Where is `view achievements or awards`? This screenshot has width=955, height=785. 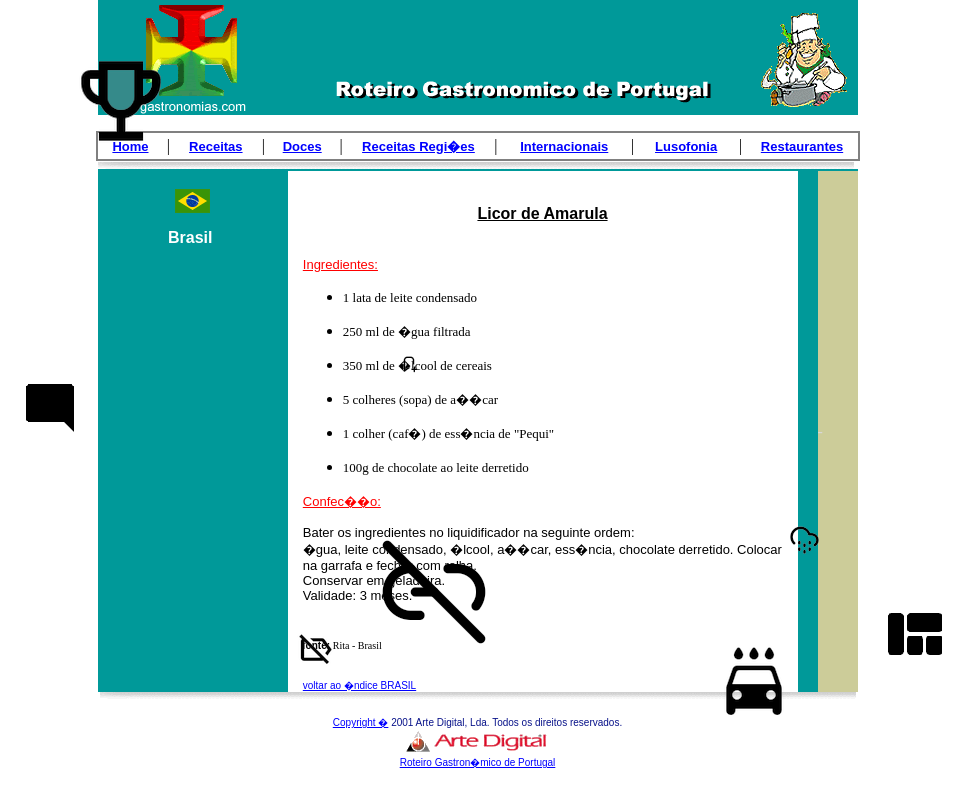
view achievements or awards is located at coordinates (121, 101).